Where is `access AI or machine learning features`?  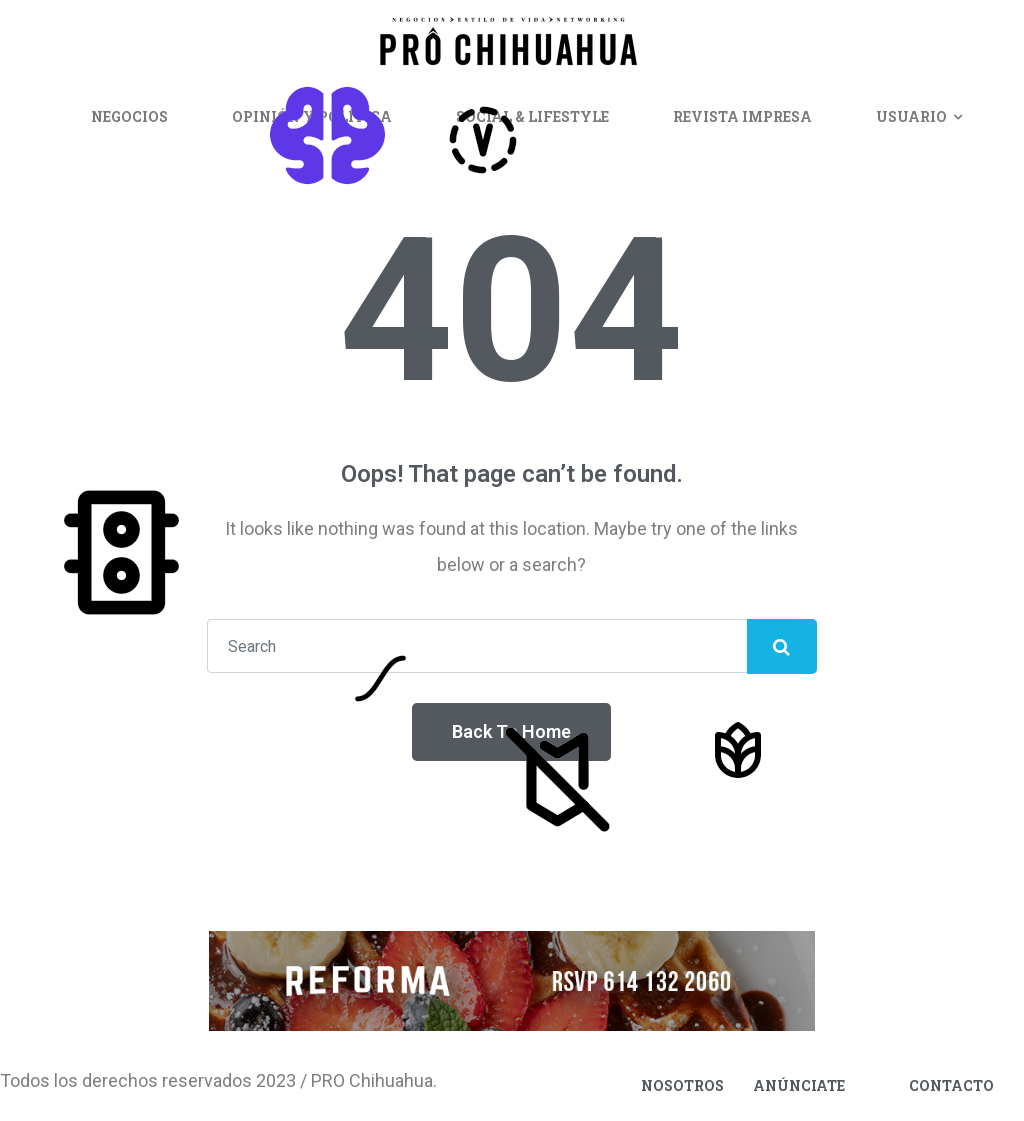
access AI or machine learning features is located at coordinates (327, 136).